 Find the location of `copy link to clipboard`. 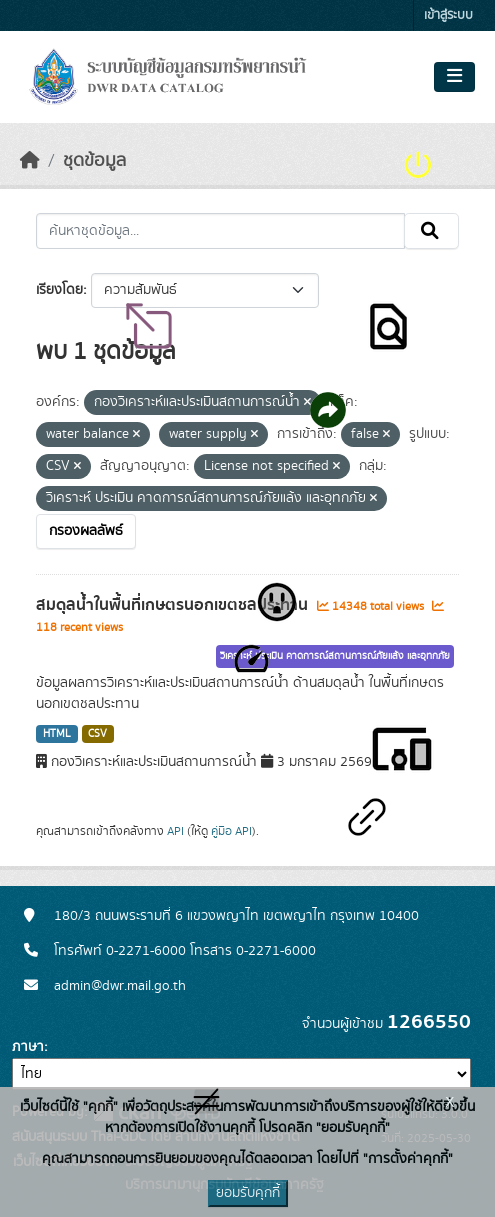

copy link to clipboard is located at coordinates (367, 817).